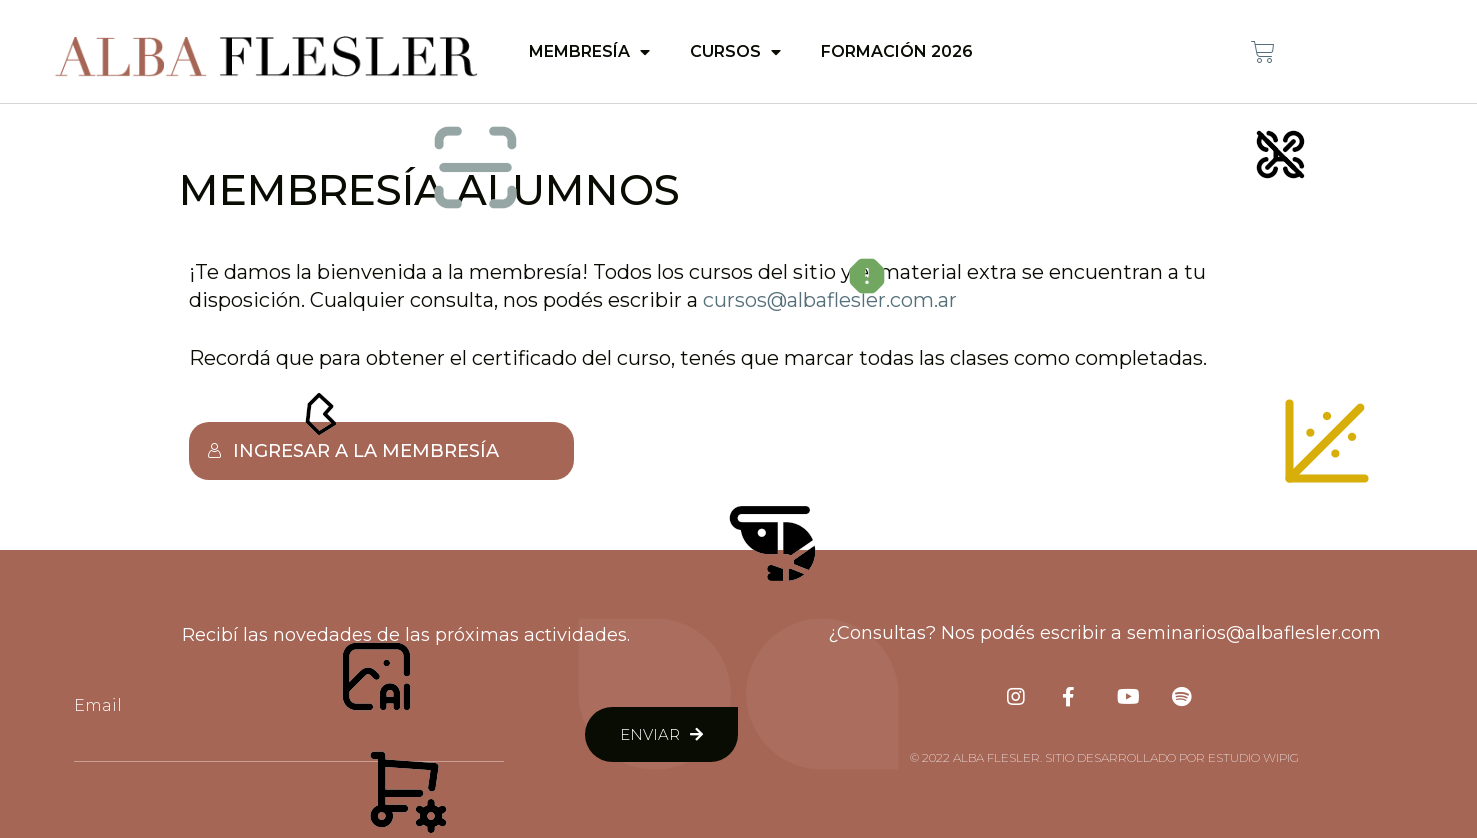  I want to click on access shopping cart settings, so click(404, 789).